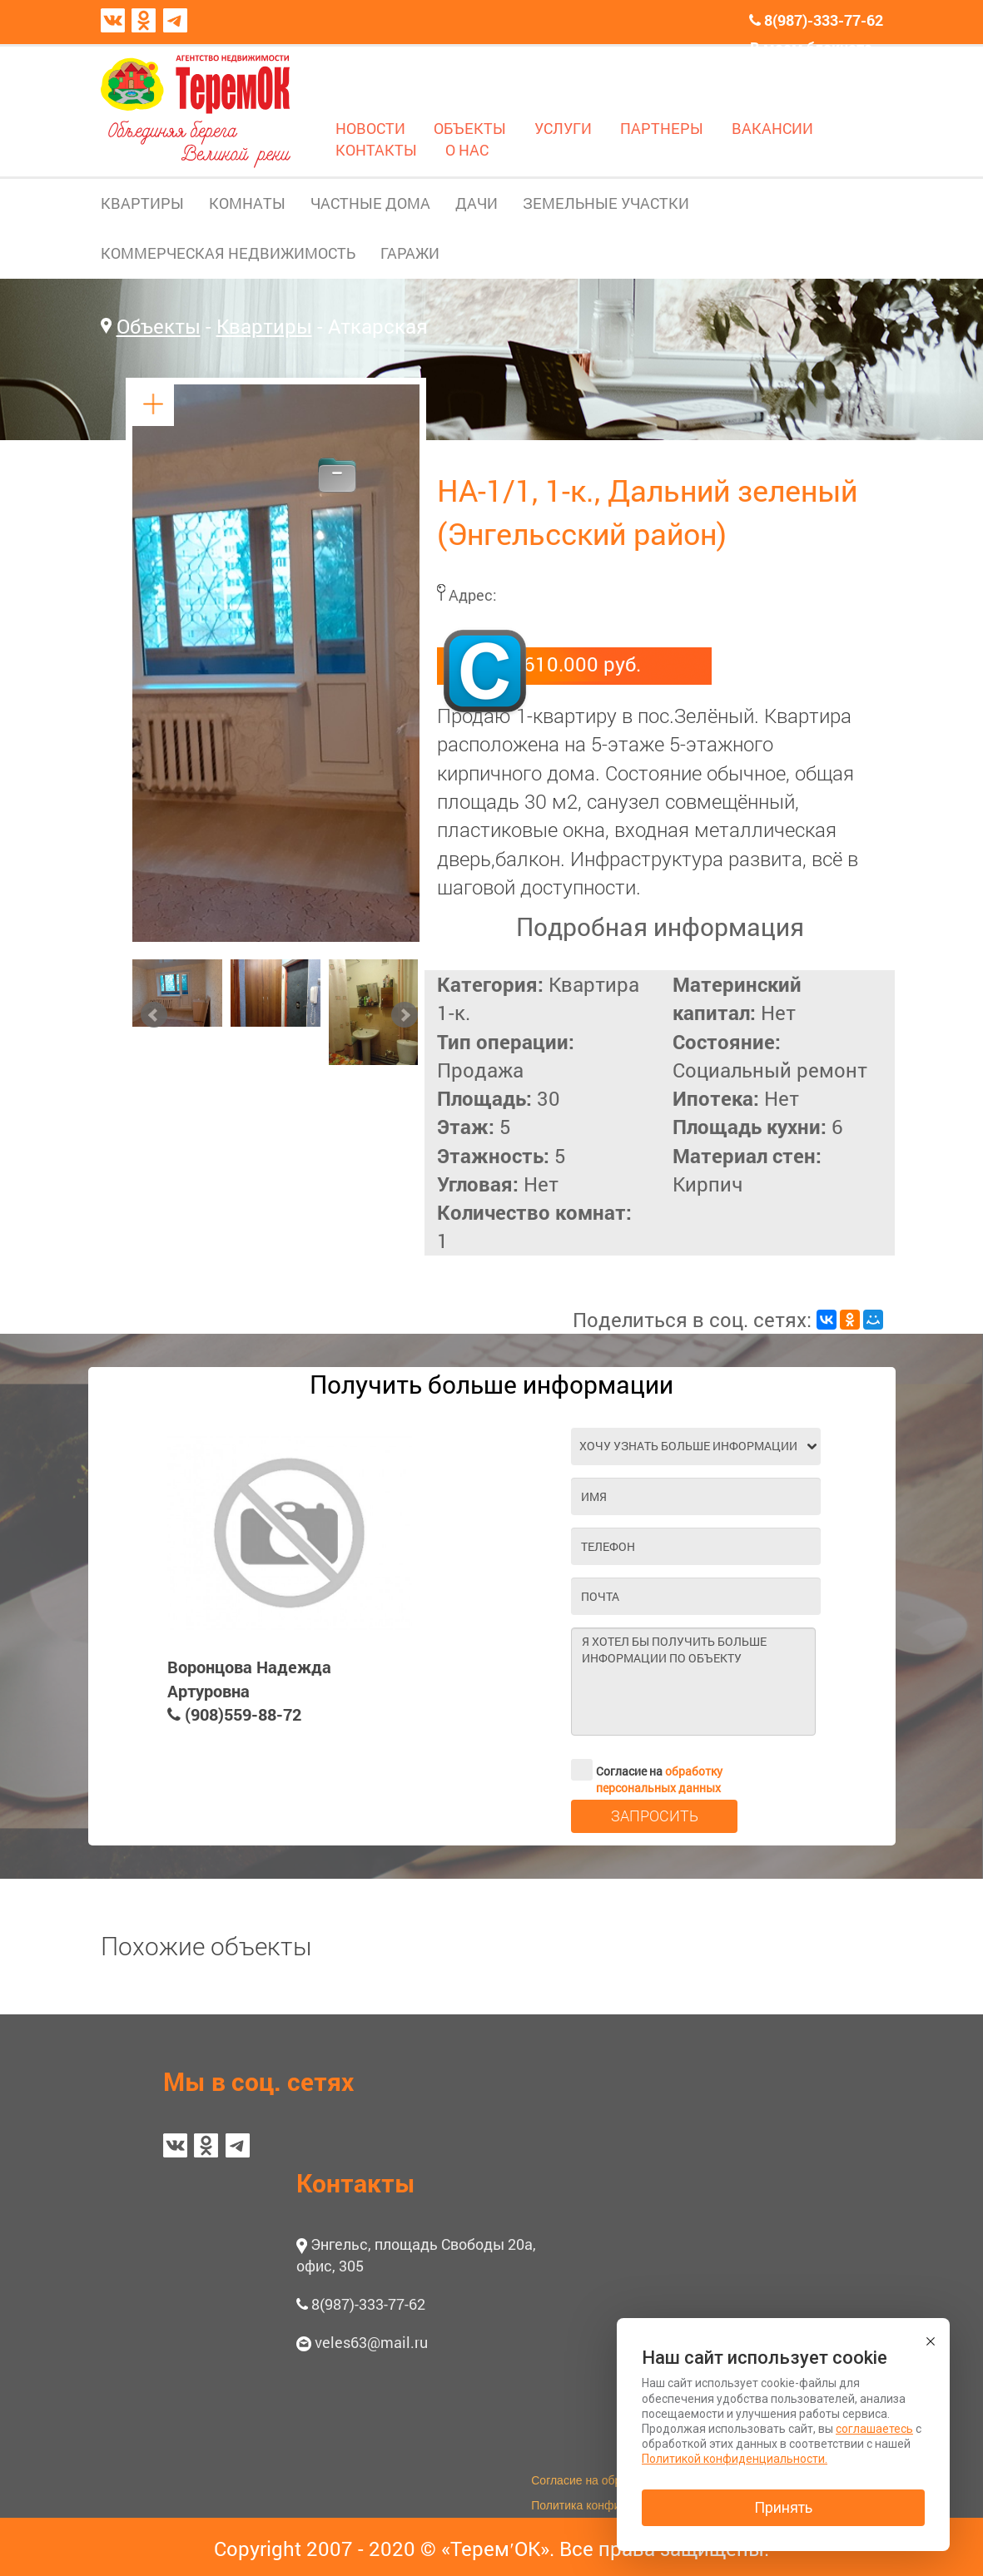  Describe the element at coordinates (337, 475) in the screenshot. I see `open the nautilus file manager` at that location.